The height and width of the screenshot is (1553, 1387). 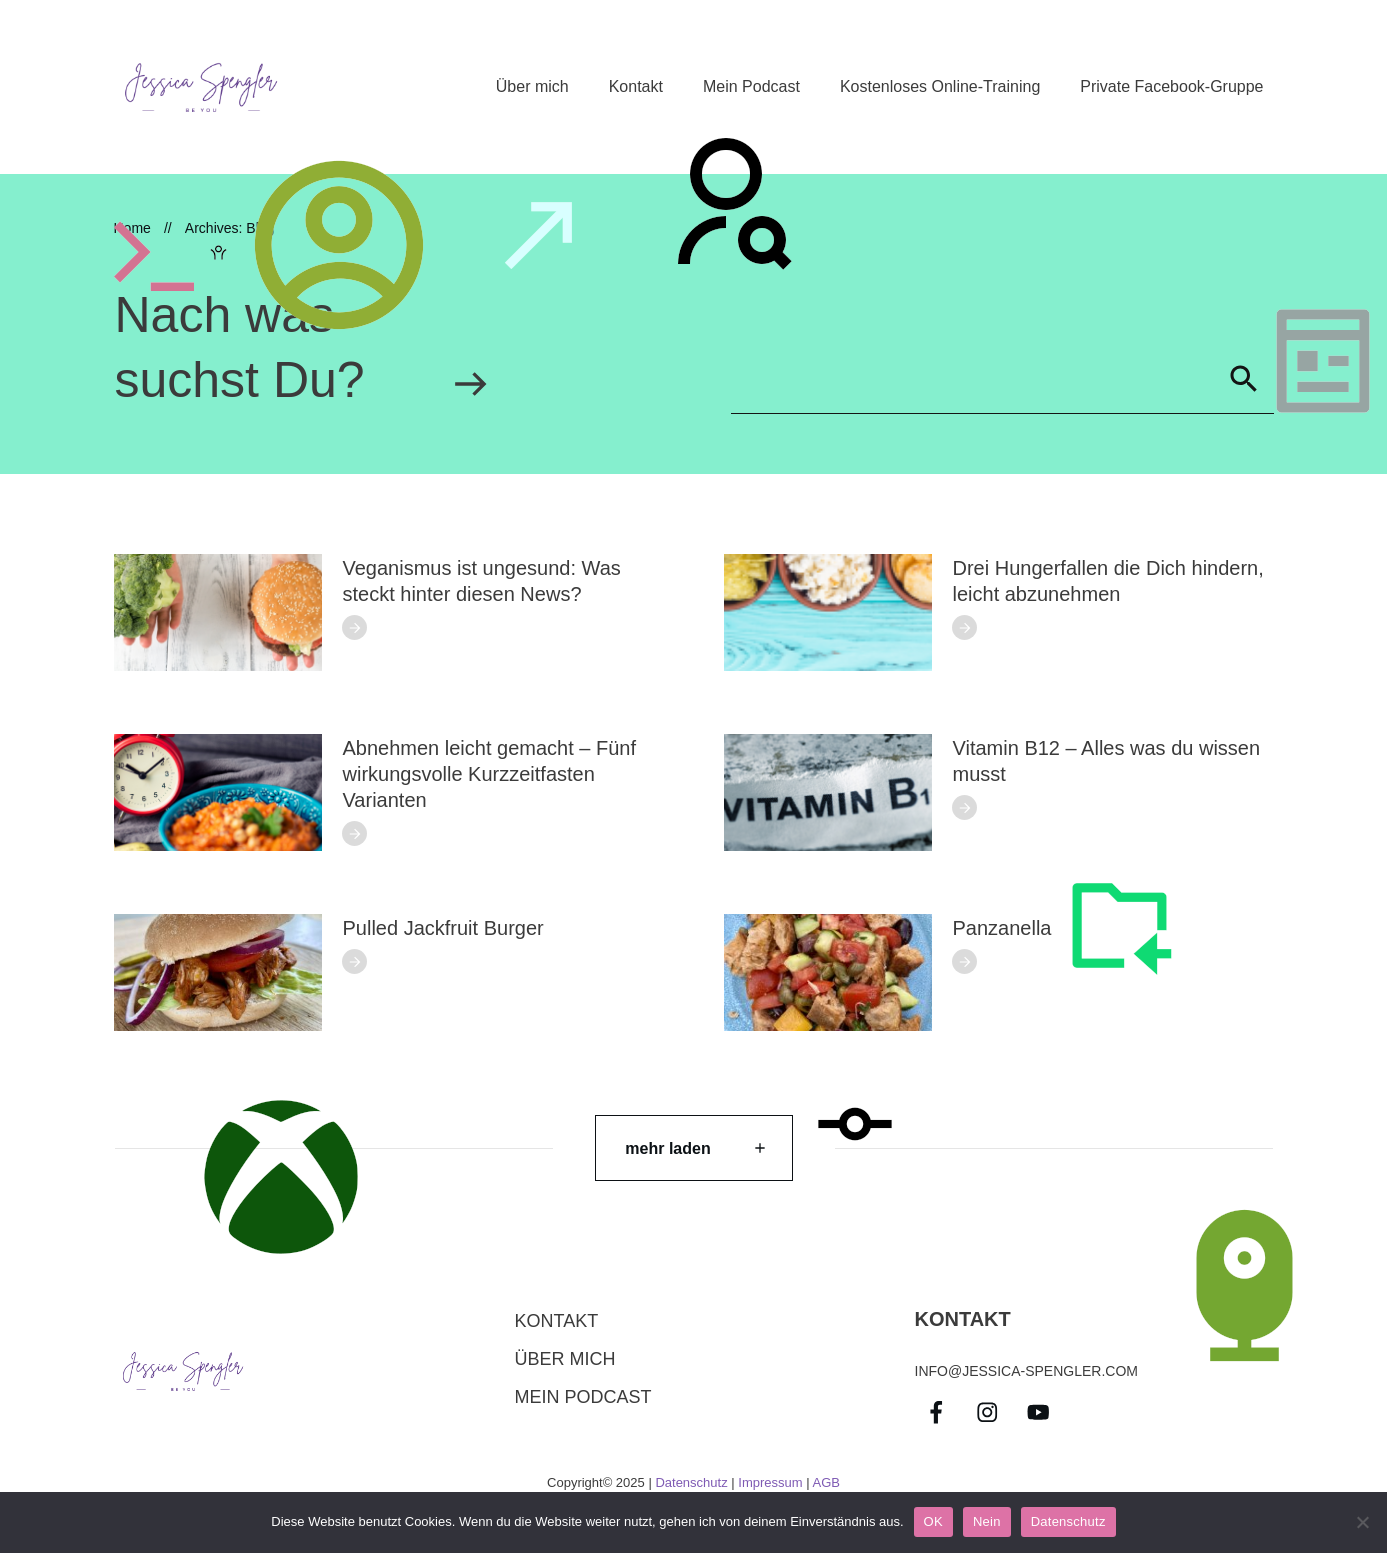 I want to click on open pages document, so click(x=1323, y=361).